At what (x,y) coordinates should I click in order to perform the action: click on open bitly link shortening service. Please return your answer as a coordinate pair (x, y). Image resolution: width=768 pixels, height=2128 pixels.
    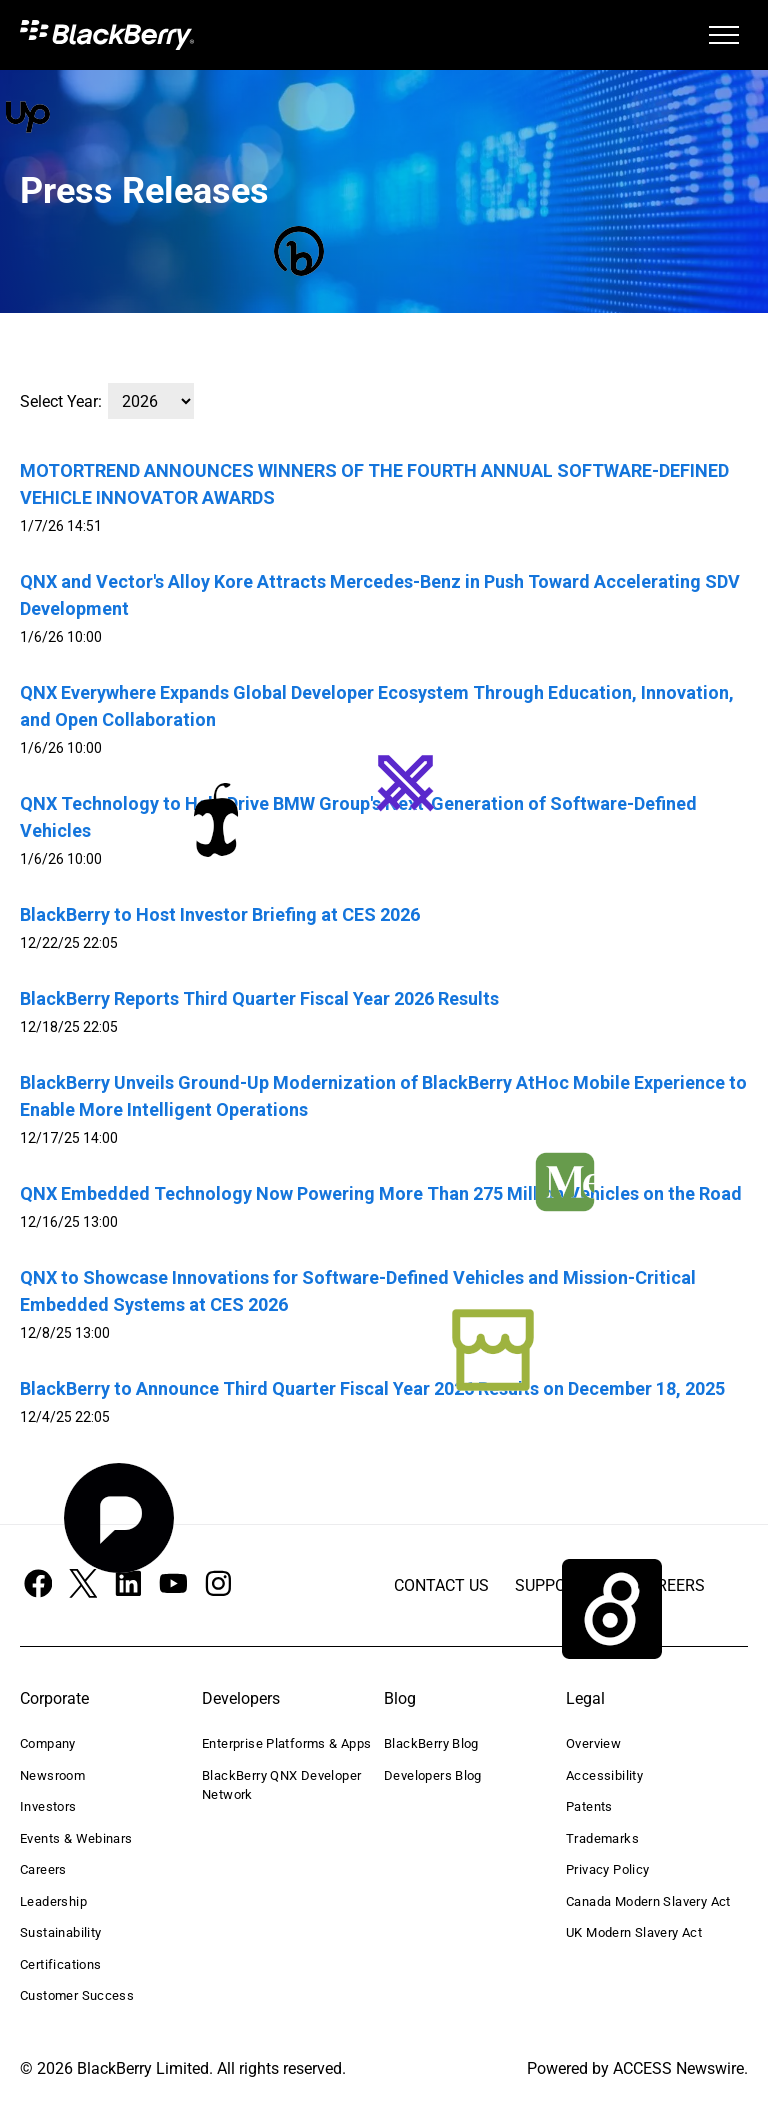
    Looking at the image, I should click on (299, 251).